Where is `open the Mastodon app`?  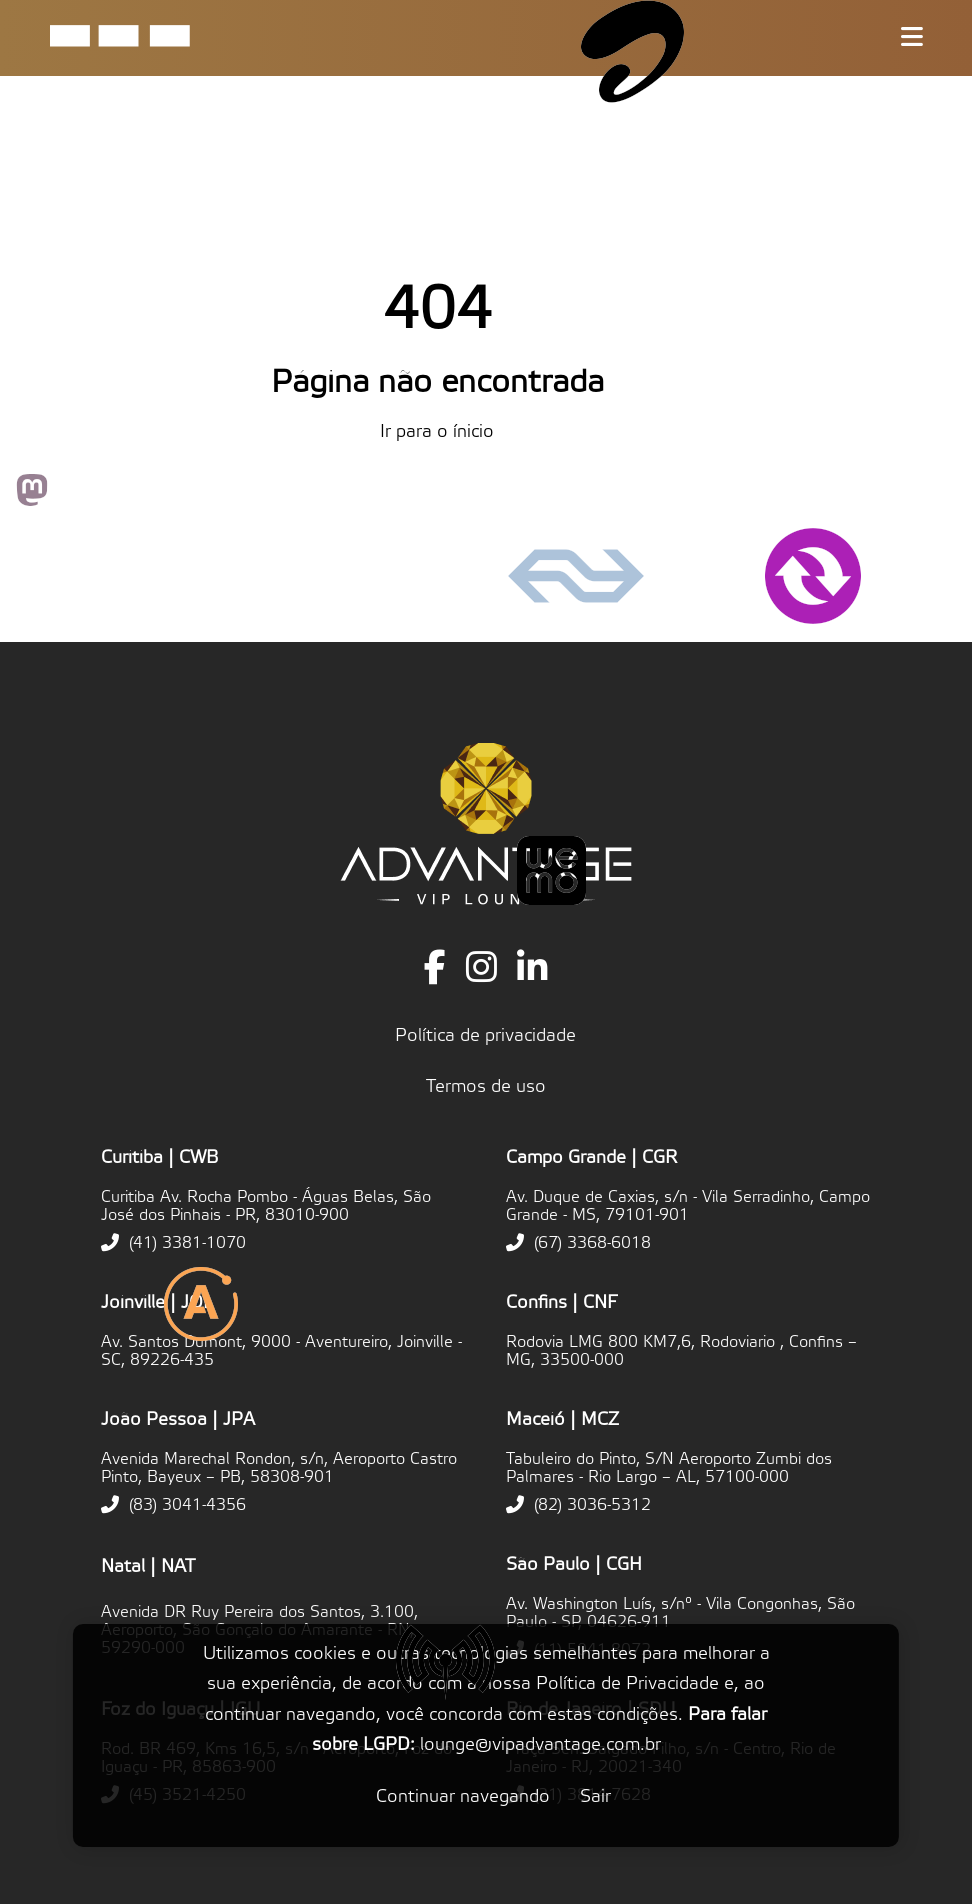
open the Mastodon app is located at coordinates (32, 490).